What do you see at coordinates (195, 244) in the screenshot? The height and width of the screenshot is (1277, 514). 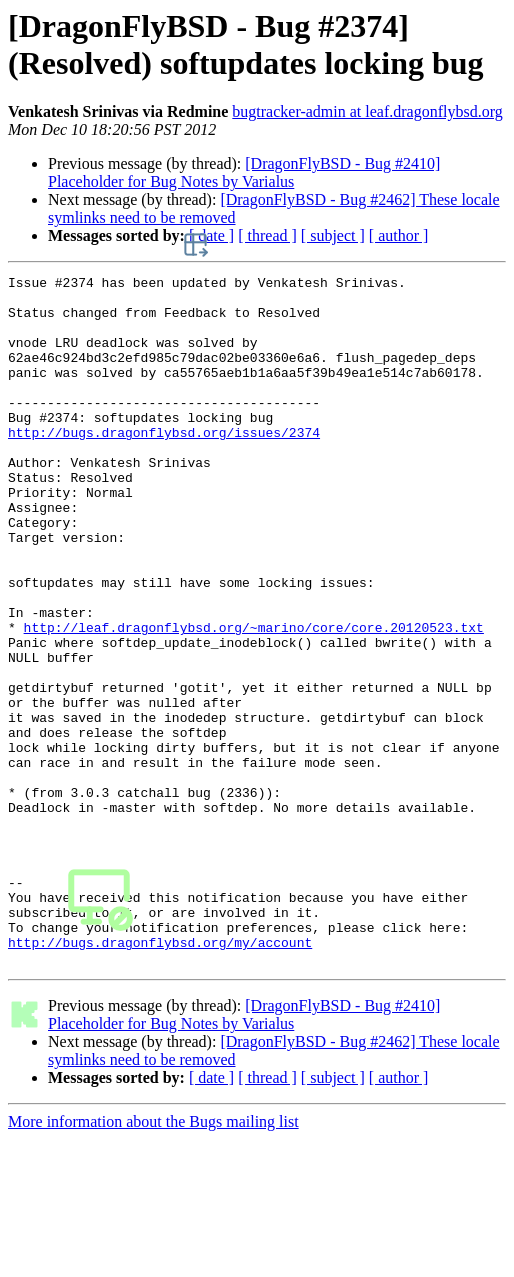 I see `export table data to external file` at bounding box center [195, 244].